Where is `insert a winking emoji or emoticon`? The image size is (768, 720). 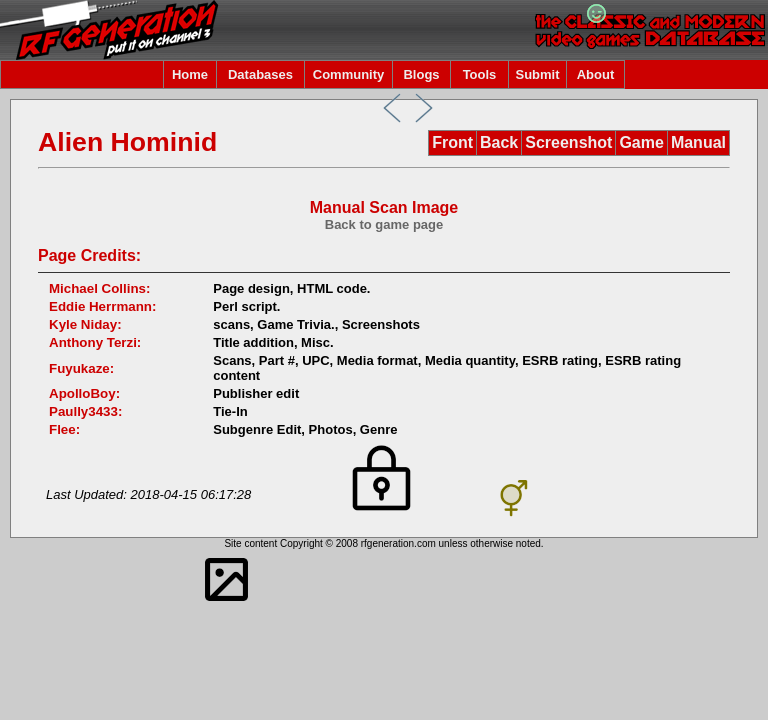
insert a winking emoji or emoticon is located at coordinates (596, 13).